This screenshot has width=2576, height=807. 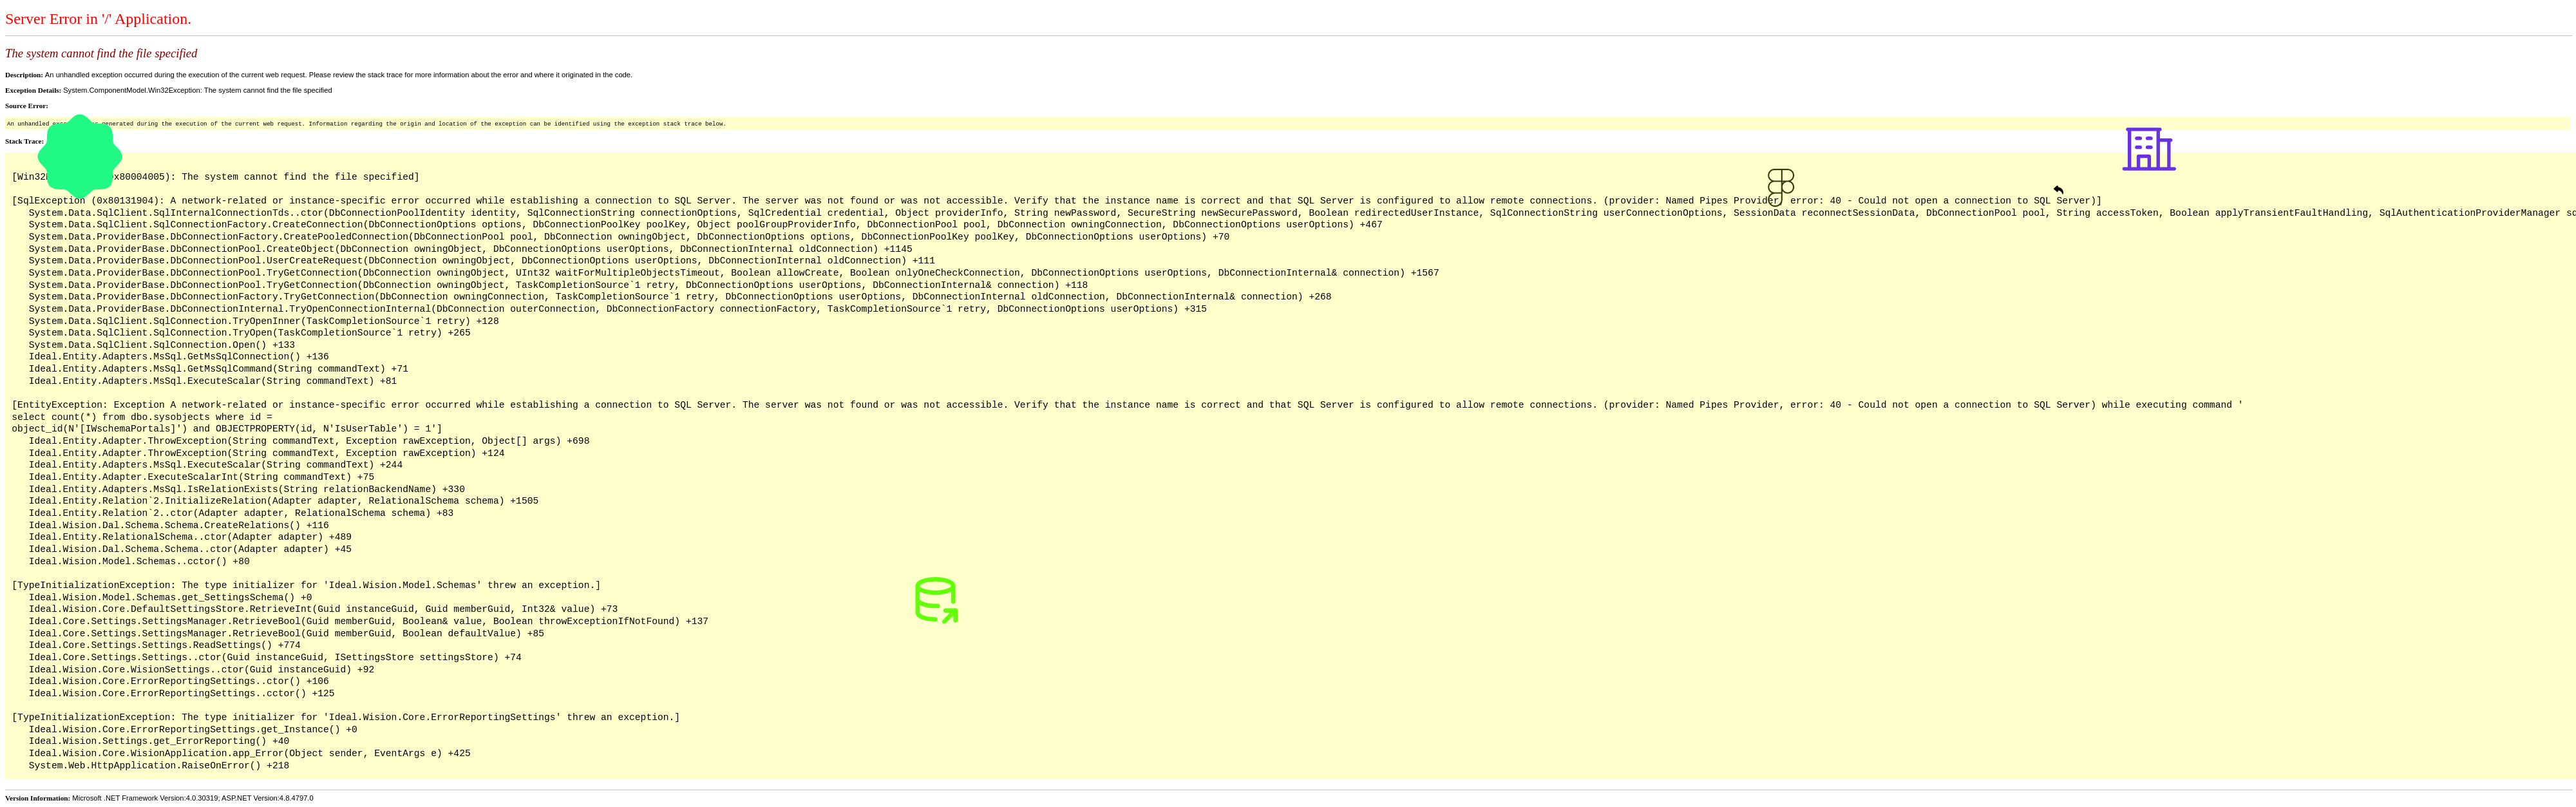 What do you see at coordinates (2058, 189) in the screenshot?
I see `undo the last action` at bounding box center [2058, 189].